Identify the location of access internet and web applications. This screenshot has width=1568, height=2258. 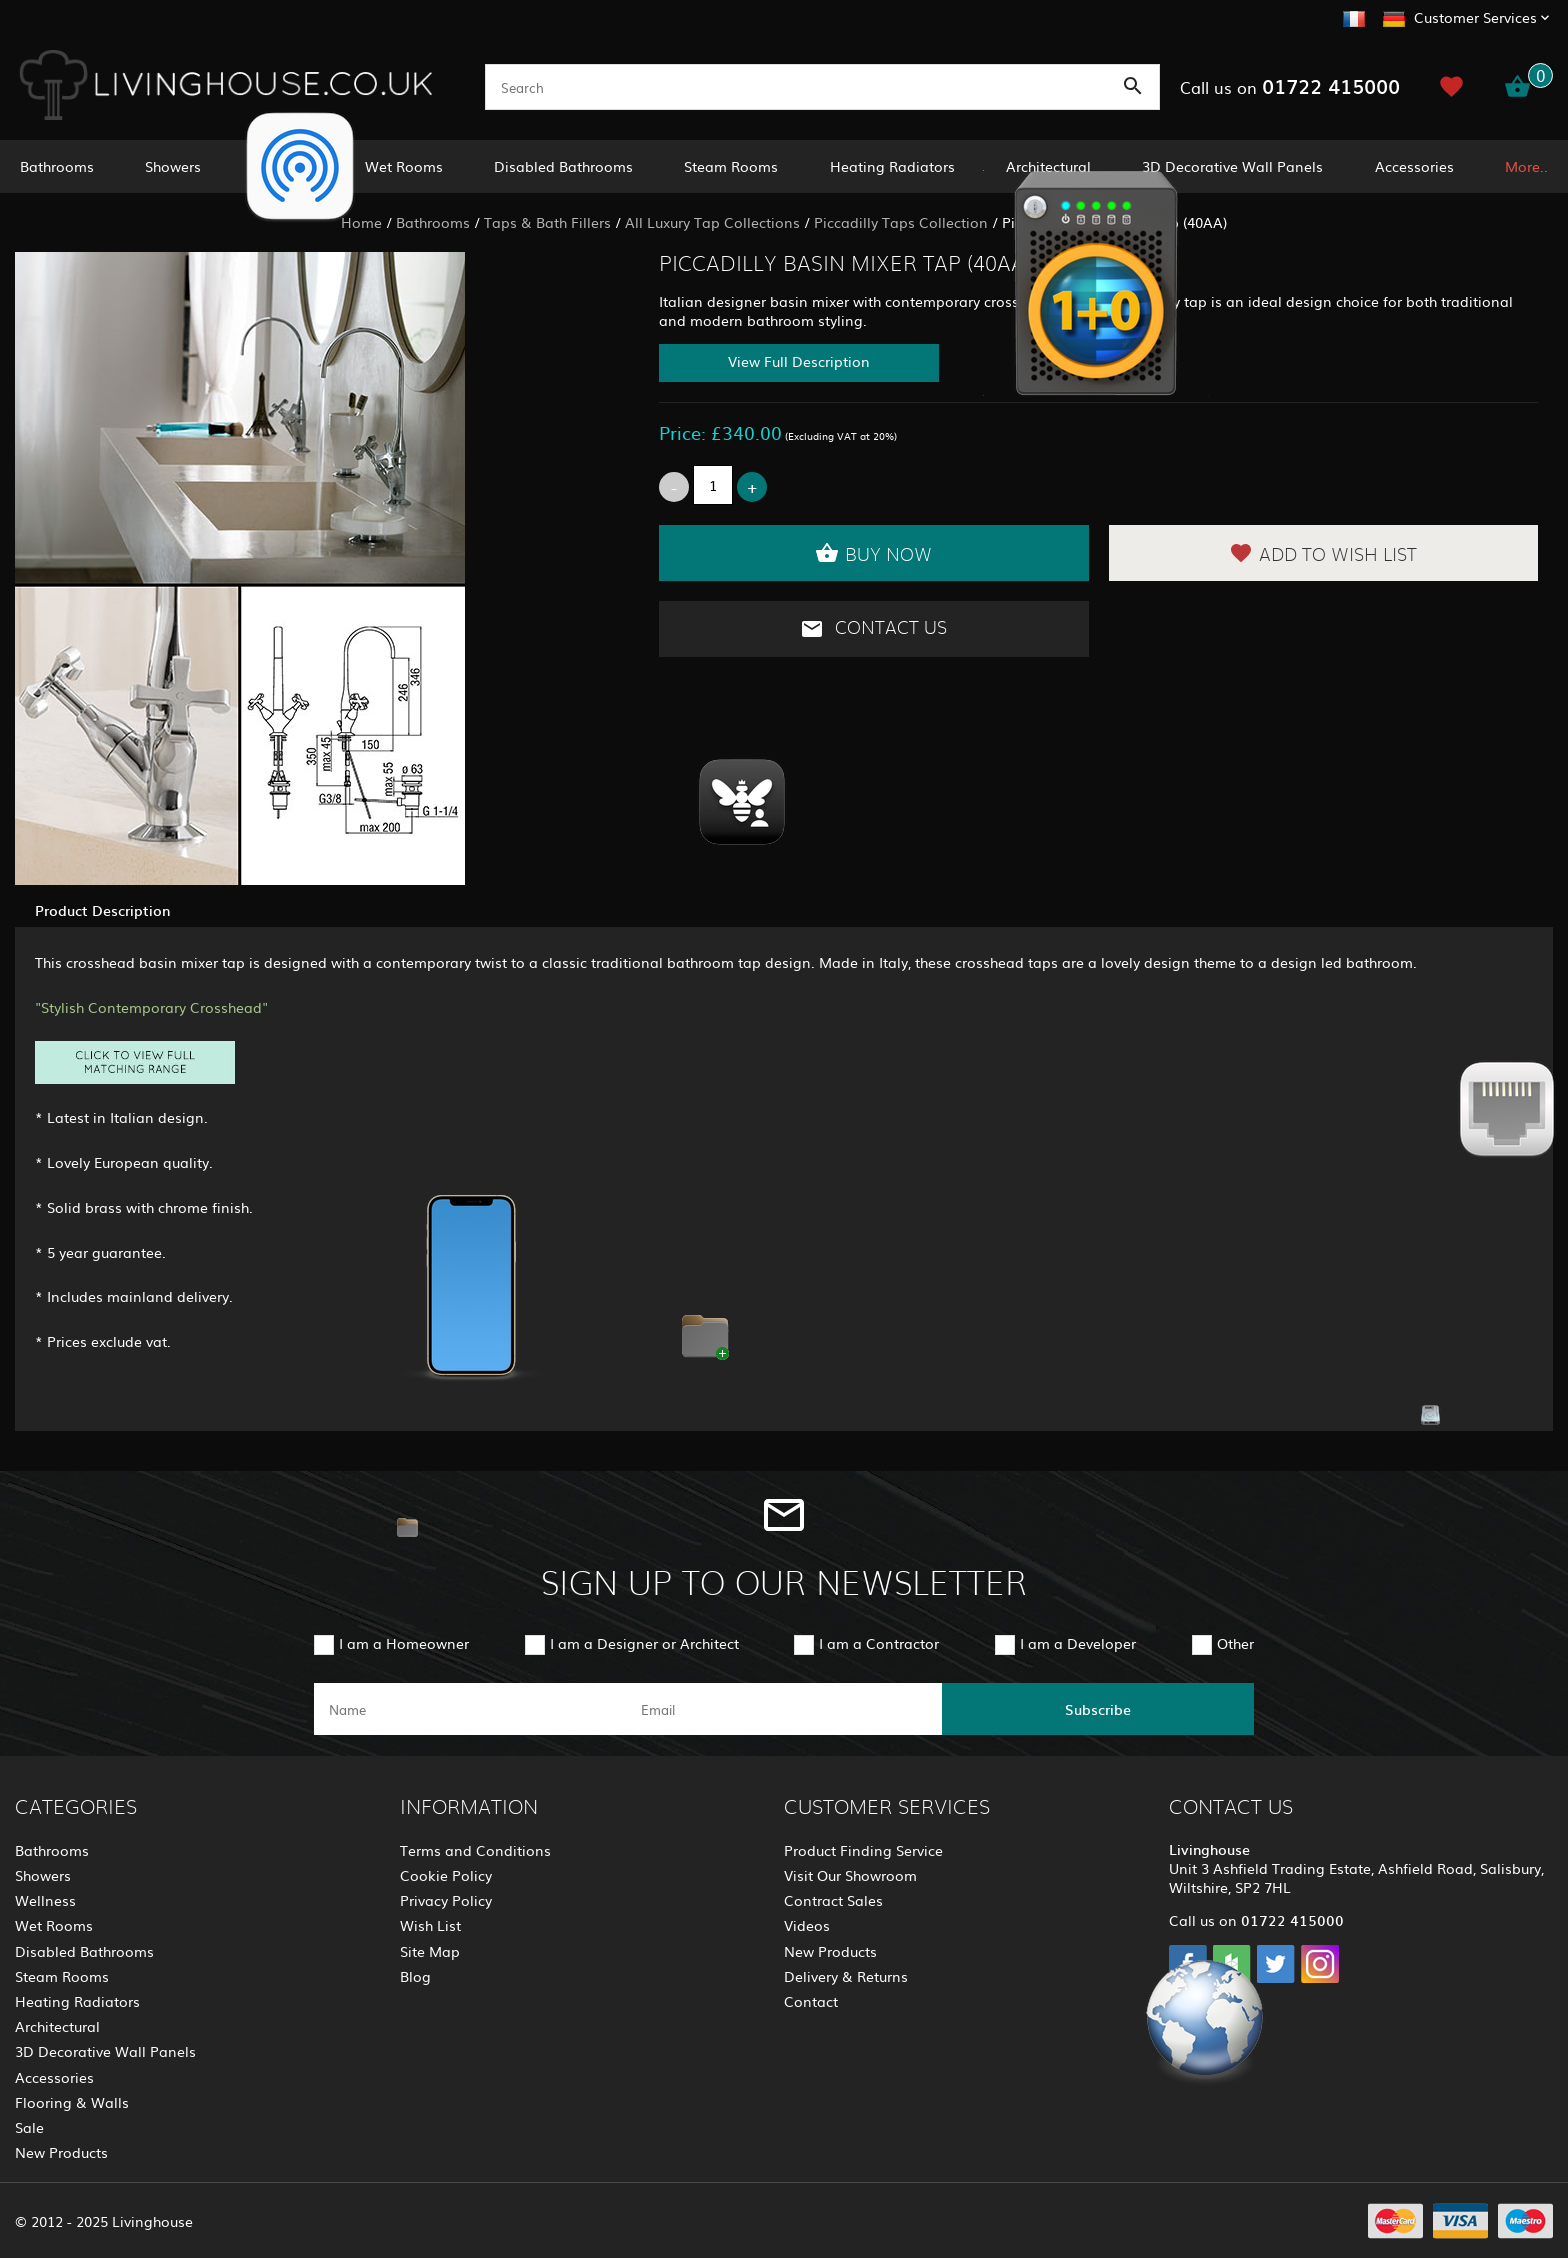
(1206, 2019).